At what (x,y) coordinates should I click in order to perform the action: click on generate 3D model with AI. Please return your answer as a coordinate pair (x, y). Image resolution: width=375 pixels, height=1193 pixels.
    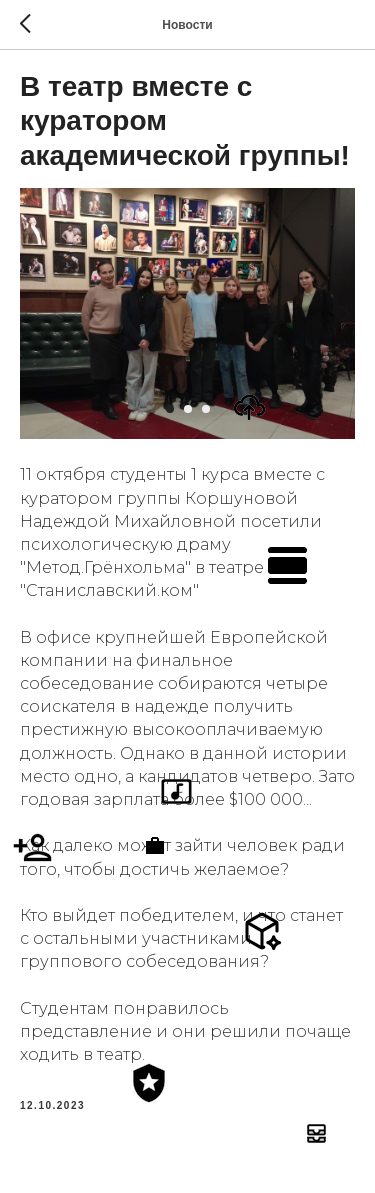
    Looking at the image, I should click on (262, 931).